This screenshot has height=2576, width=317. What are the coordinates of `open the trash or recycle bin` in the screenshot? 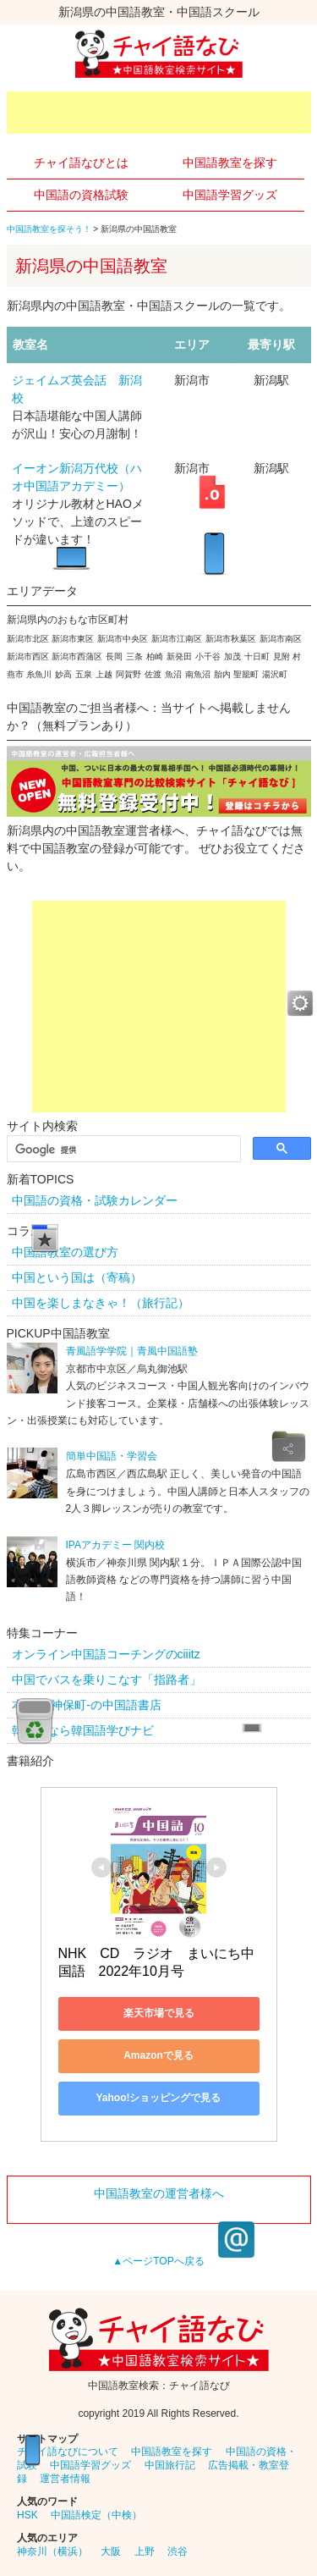 It's located at (35, 1721).